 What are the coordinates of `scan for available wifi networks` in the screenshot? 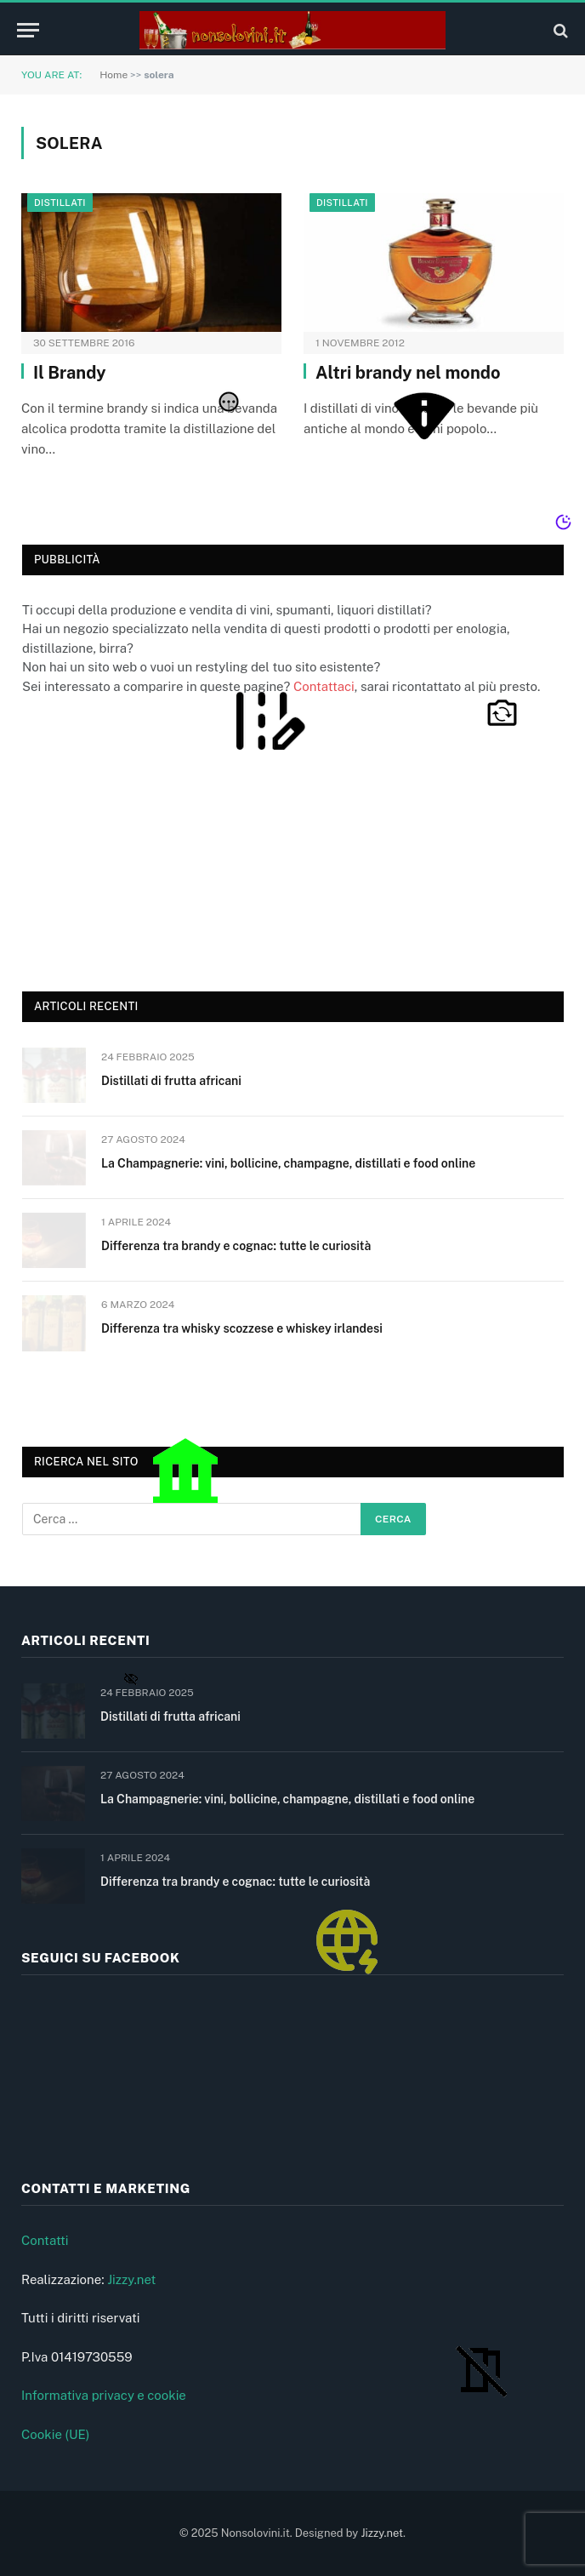 It's located at (424, 416).